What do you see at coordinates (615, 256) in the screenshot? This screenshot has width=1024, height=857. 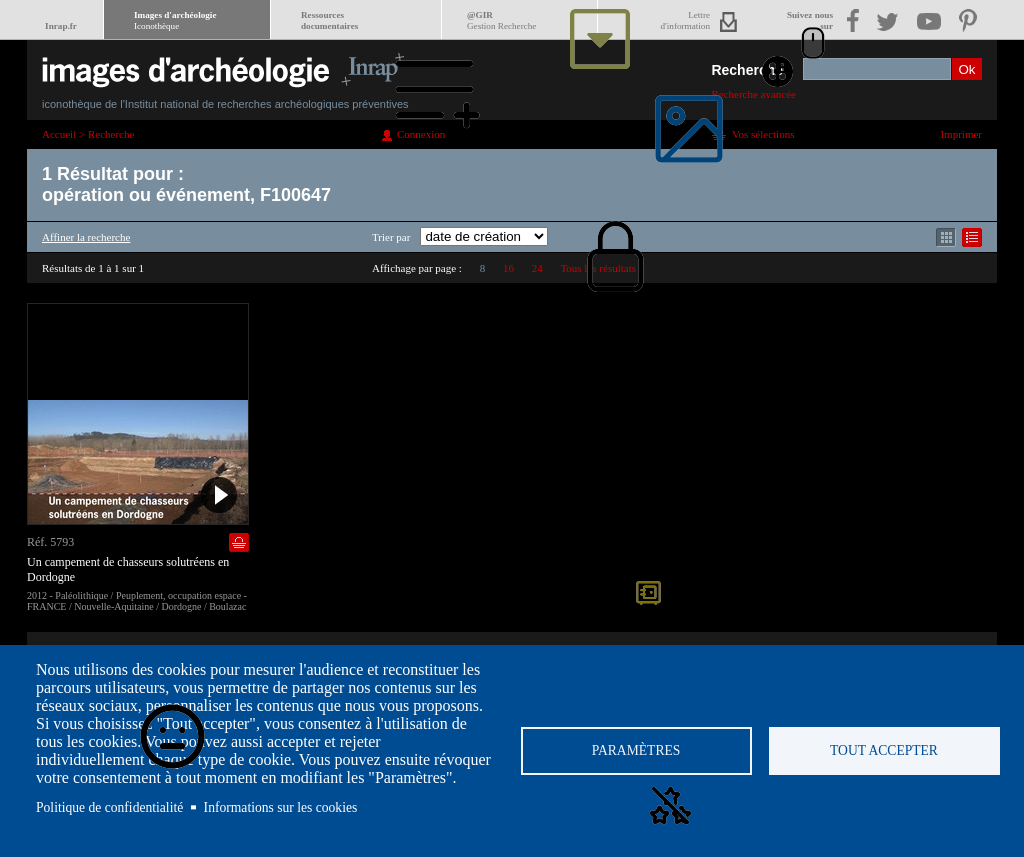 I see `indicates a locked or secured item` at bounding box center [615, 256].